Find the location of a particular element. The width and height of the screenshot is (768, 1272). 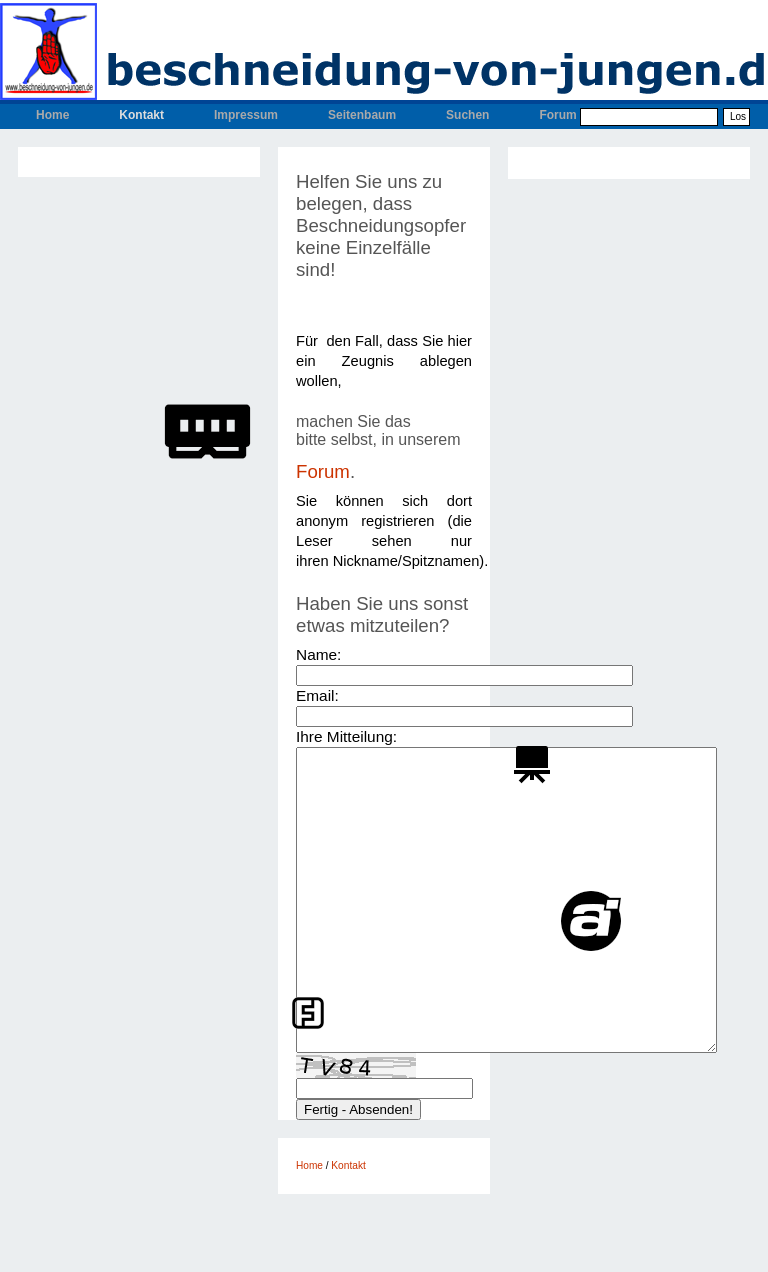

view RAM or memory usage is located at coordinates (207, 431).